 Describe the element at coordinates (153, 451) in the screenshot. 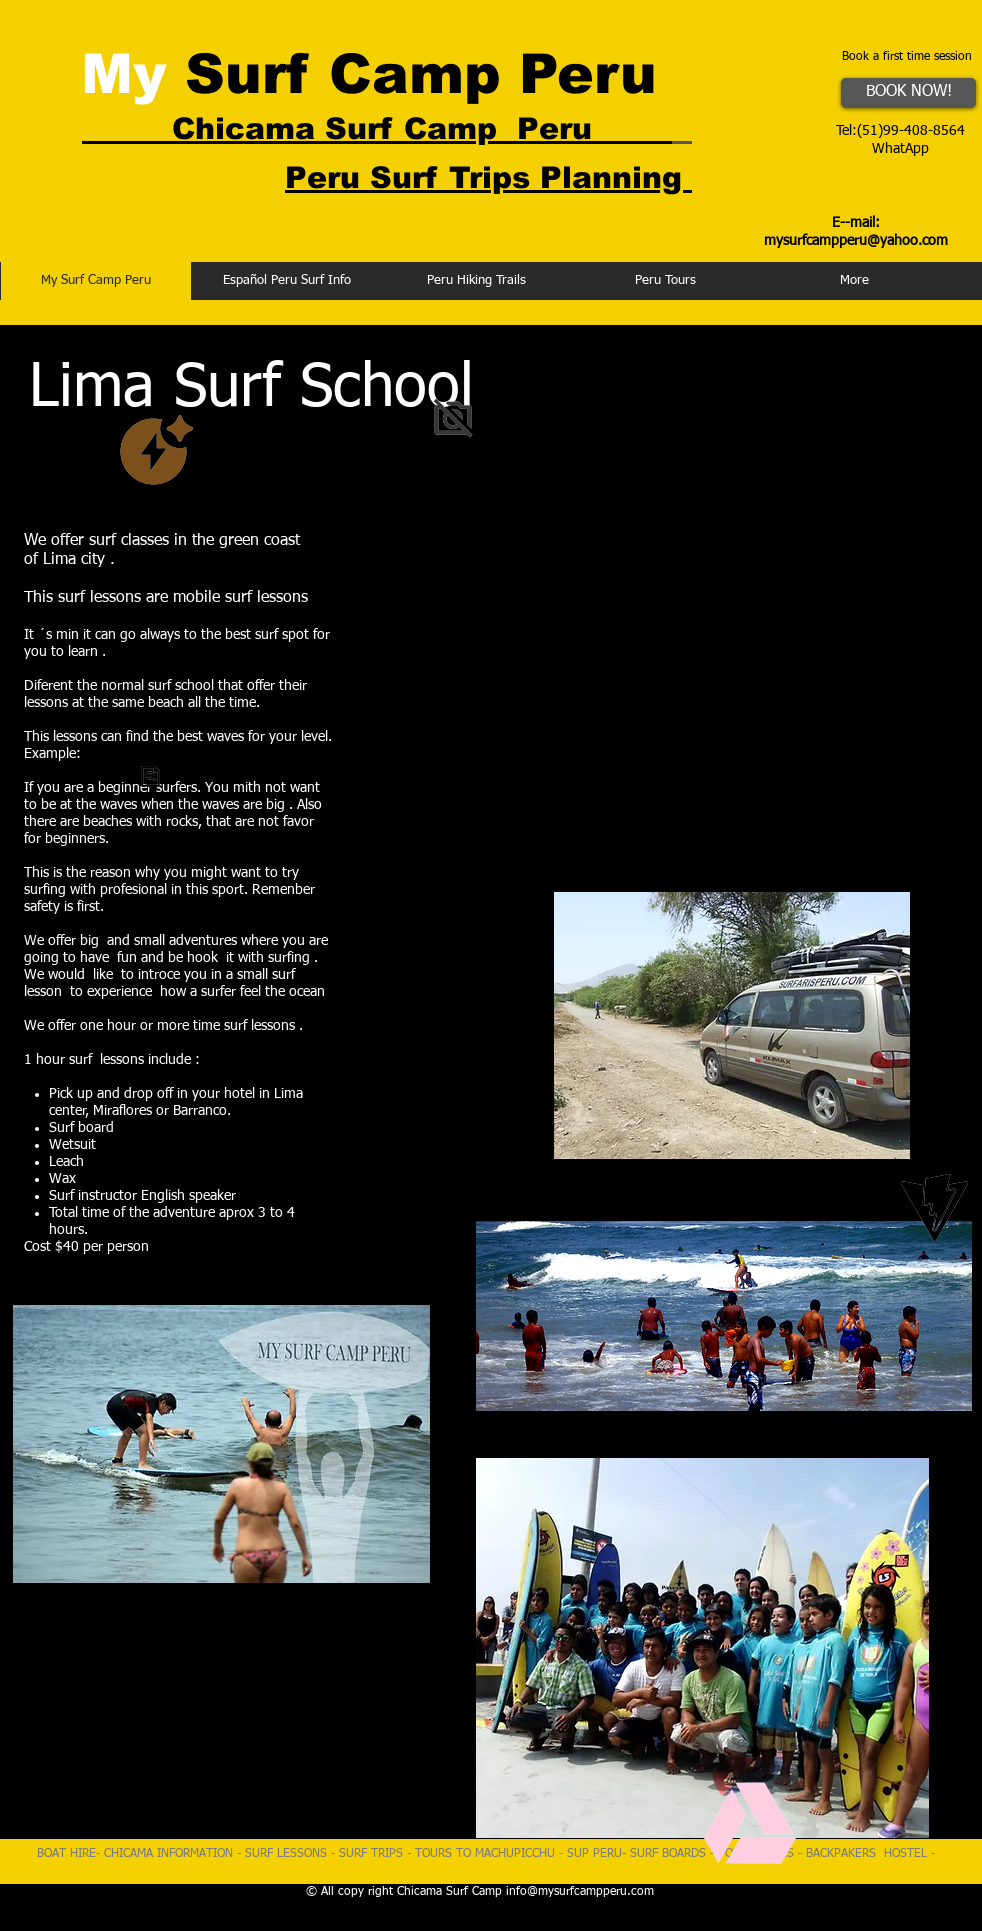

I see `AI-powered DVD or media processing` at that location.